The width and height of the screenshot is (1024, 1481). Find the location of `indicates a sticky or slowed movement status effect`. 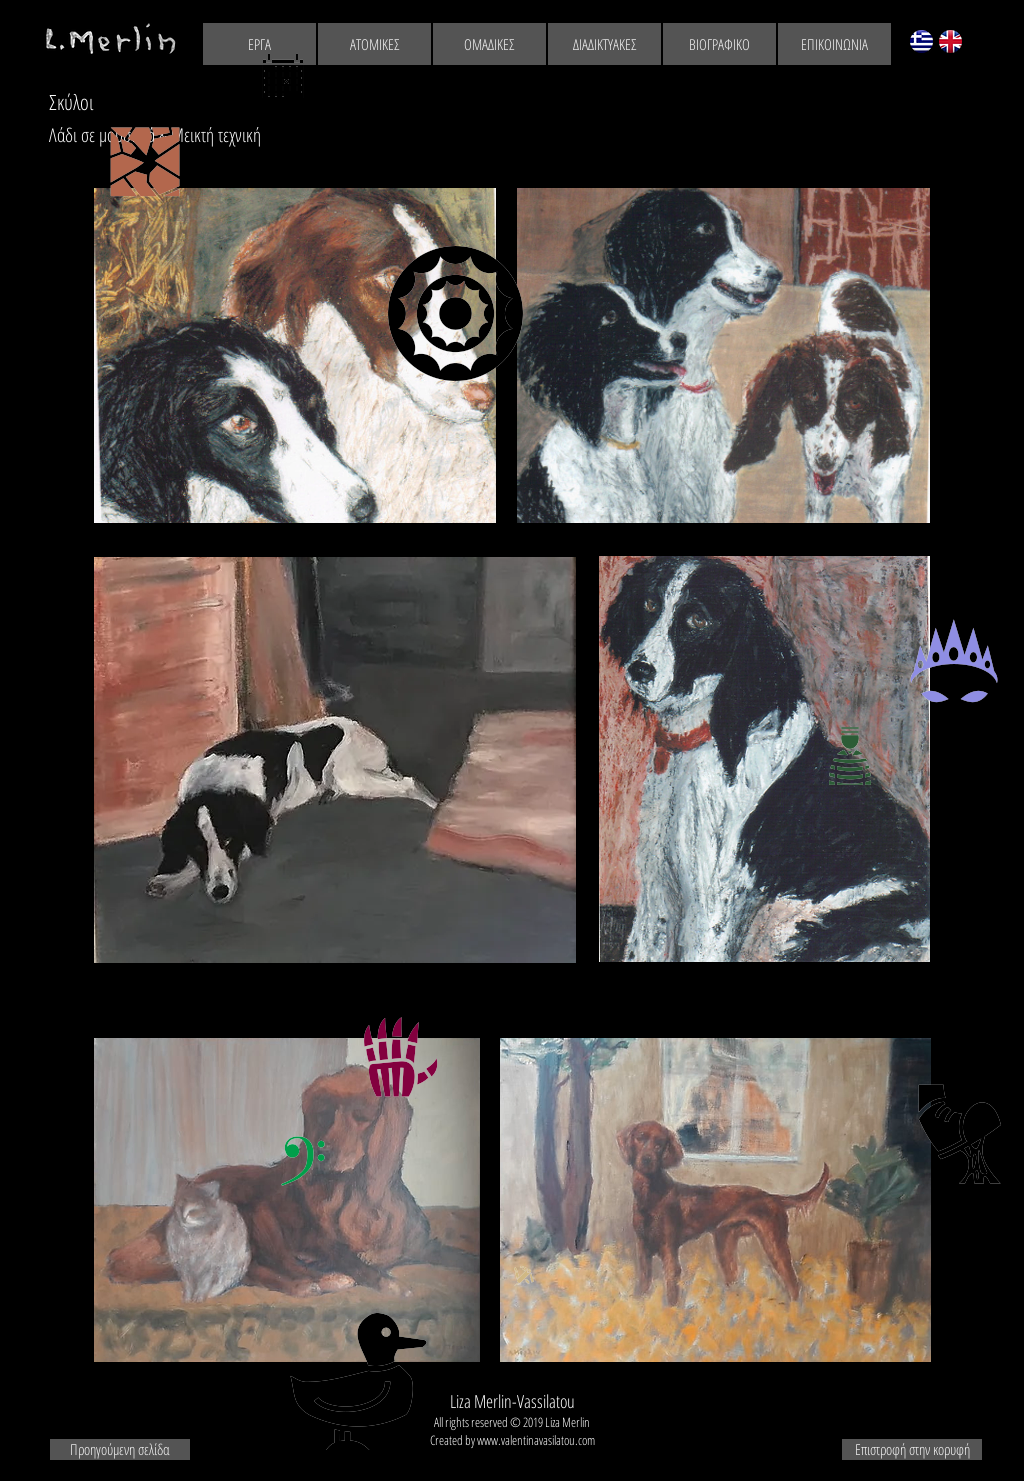

indicates a sticky or slowed movement status effect is located at coordinates (968, 1134).